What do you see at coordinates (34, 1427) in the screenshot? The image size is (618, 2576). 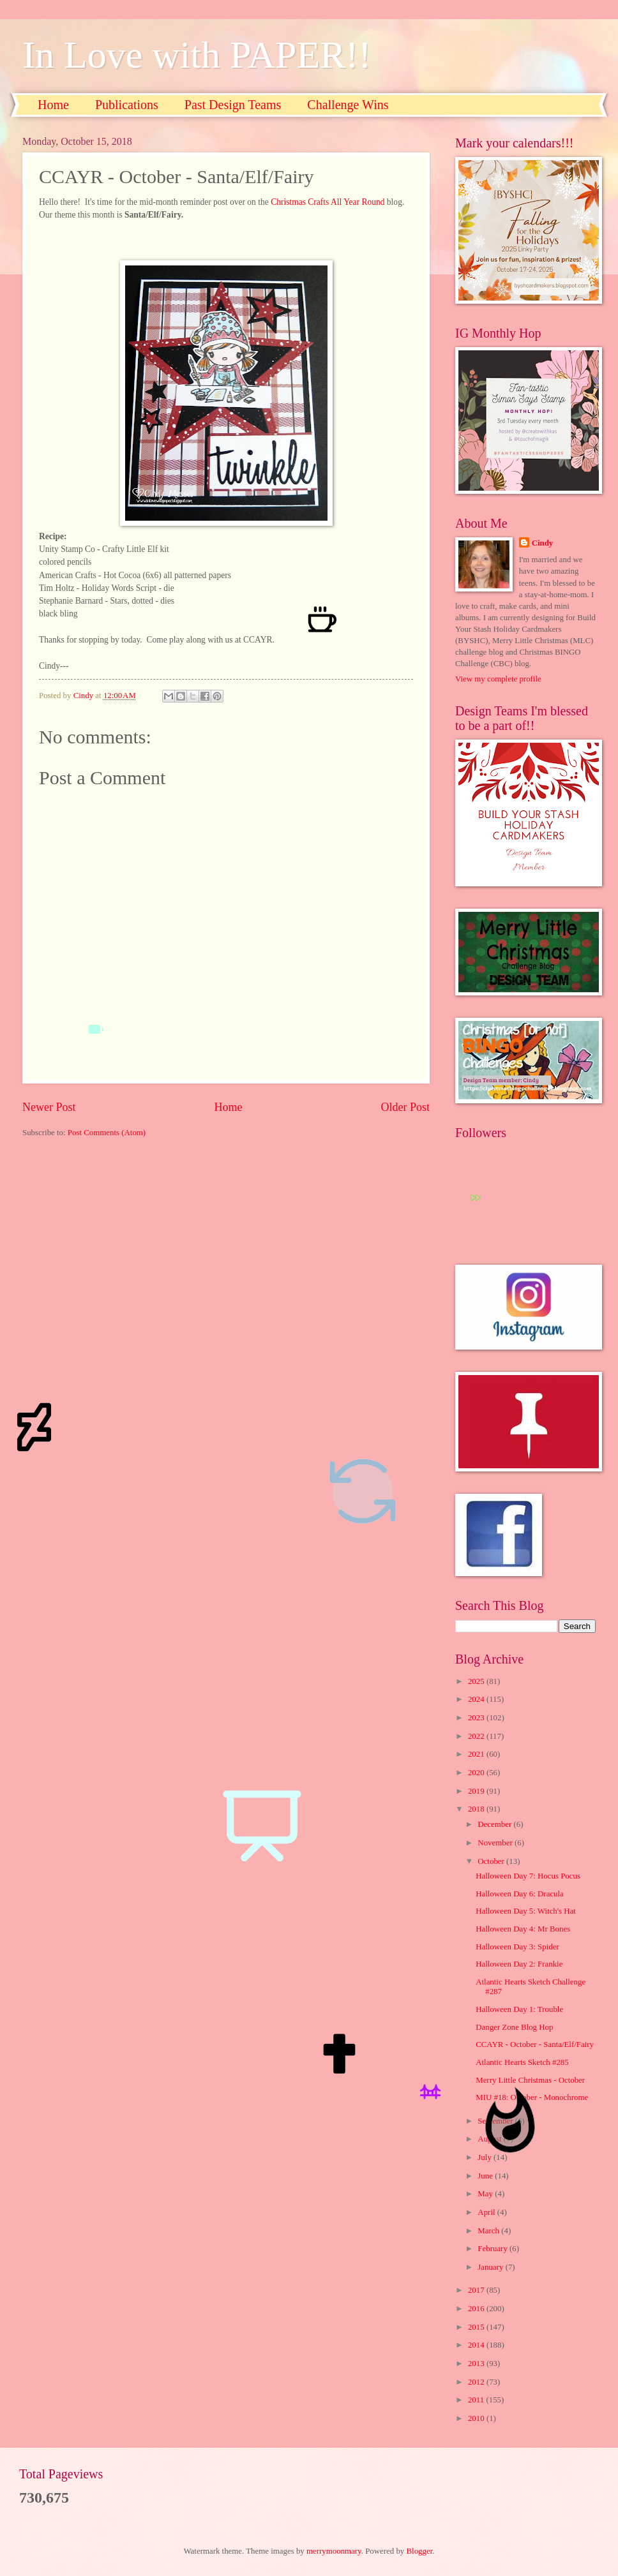 I see `visit deviantart profile or page` at bounding box center [34, 1427].